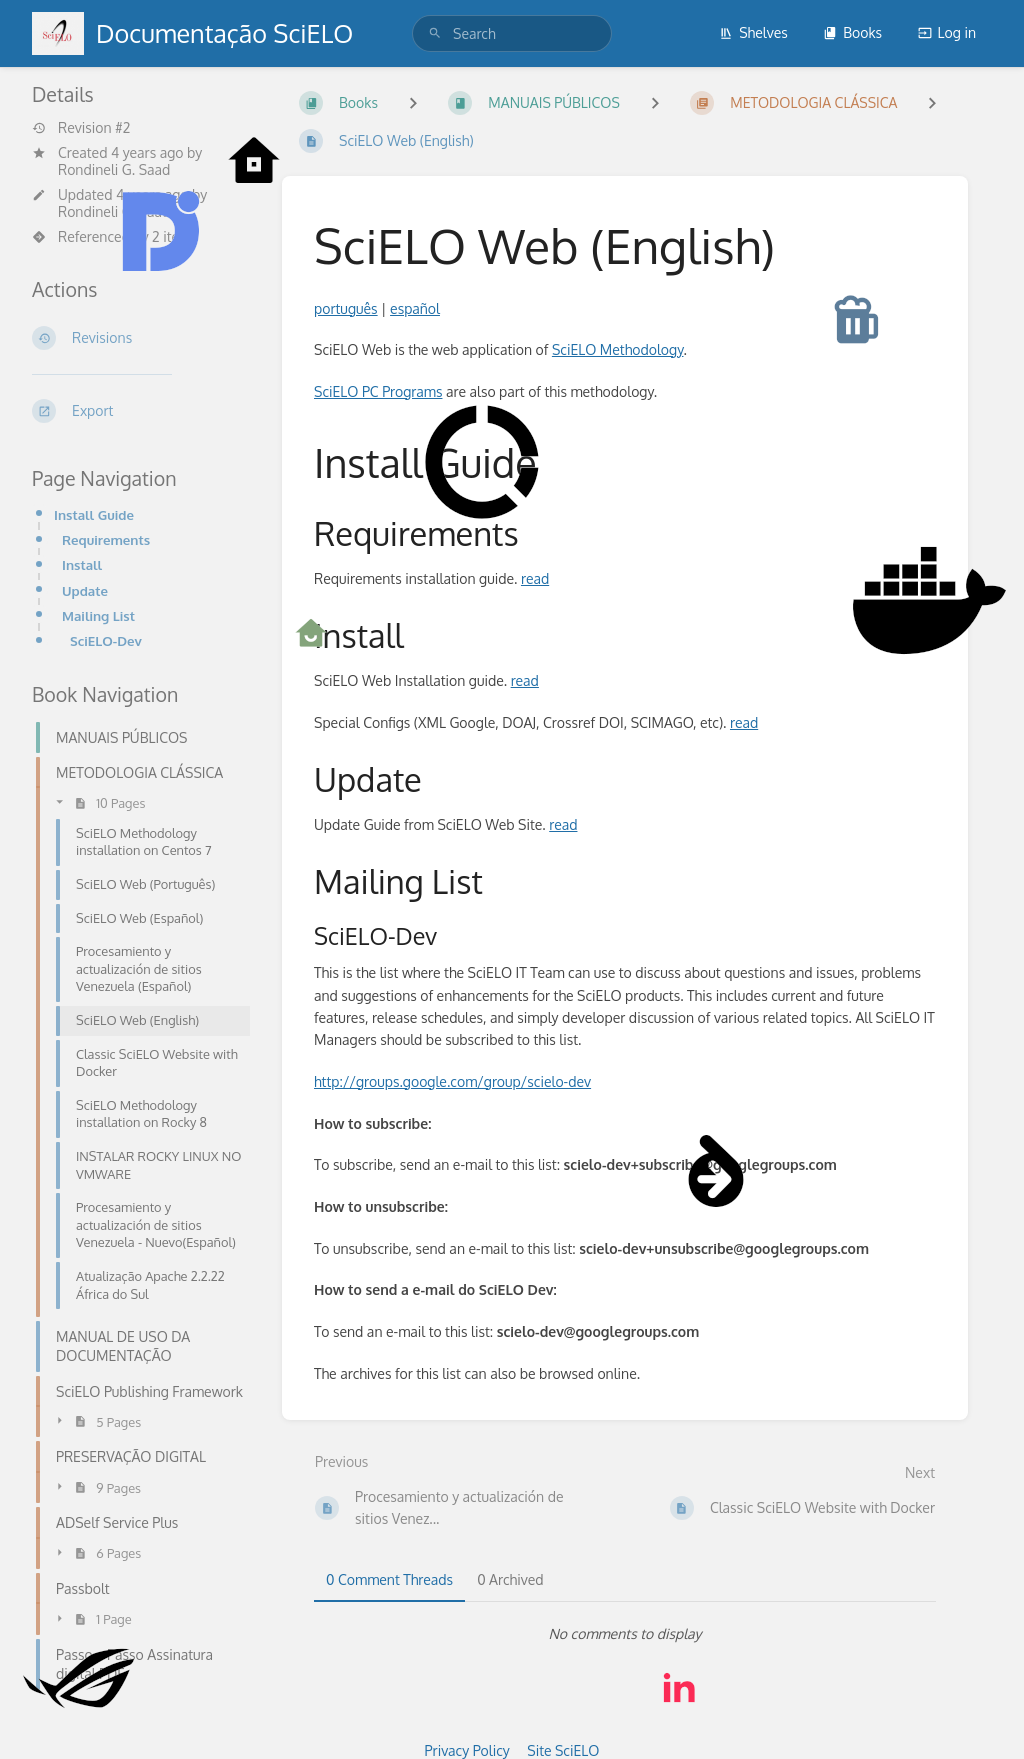 The height and width of the screenshot is (1759, 1024). Describe the element at coordinates (857, 320) in the screenshot. I see `browse nearby bars or breweries` at that location.